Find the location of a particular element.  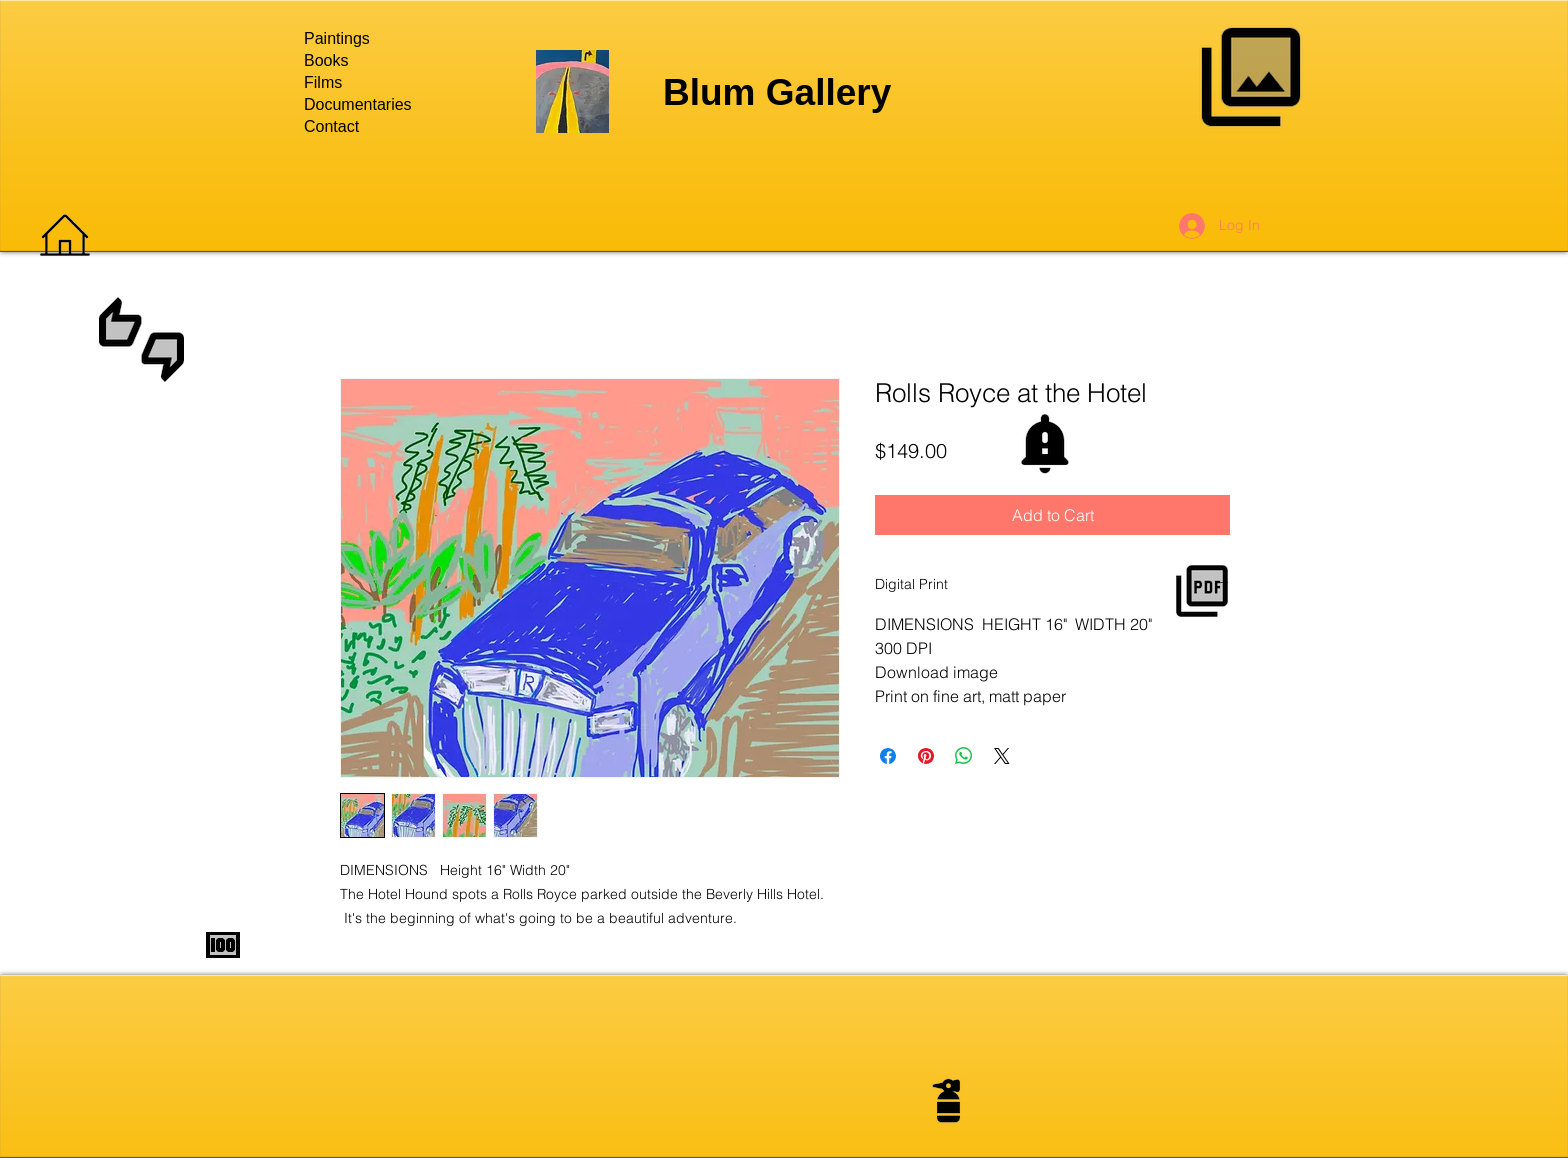

view currency or money-related features is located at coordinates (223, 945).